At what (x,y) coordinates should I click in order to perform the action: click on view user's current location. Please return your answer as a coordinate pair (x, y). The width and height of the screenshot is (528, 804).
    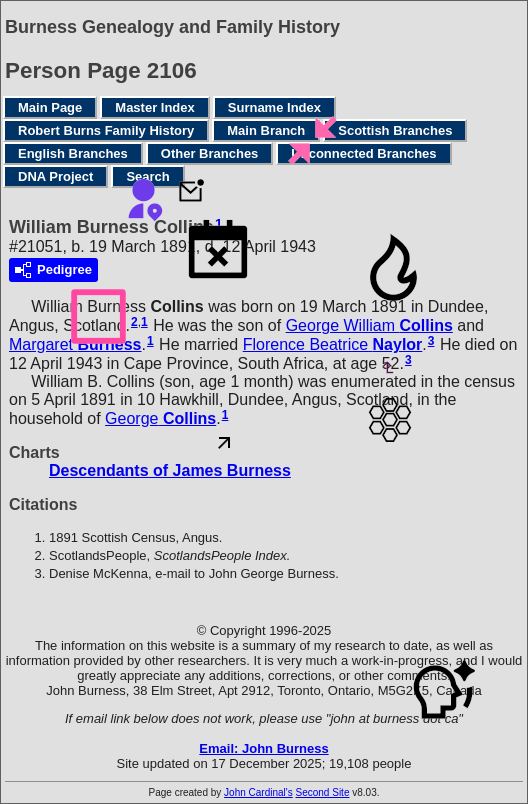
    Looking at the image, I should click on (143, 199).